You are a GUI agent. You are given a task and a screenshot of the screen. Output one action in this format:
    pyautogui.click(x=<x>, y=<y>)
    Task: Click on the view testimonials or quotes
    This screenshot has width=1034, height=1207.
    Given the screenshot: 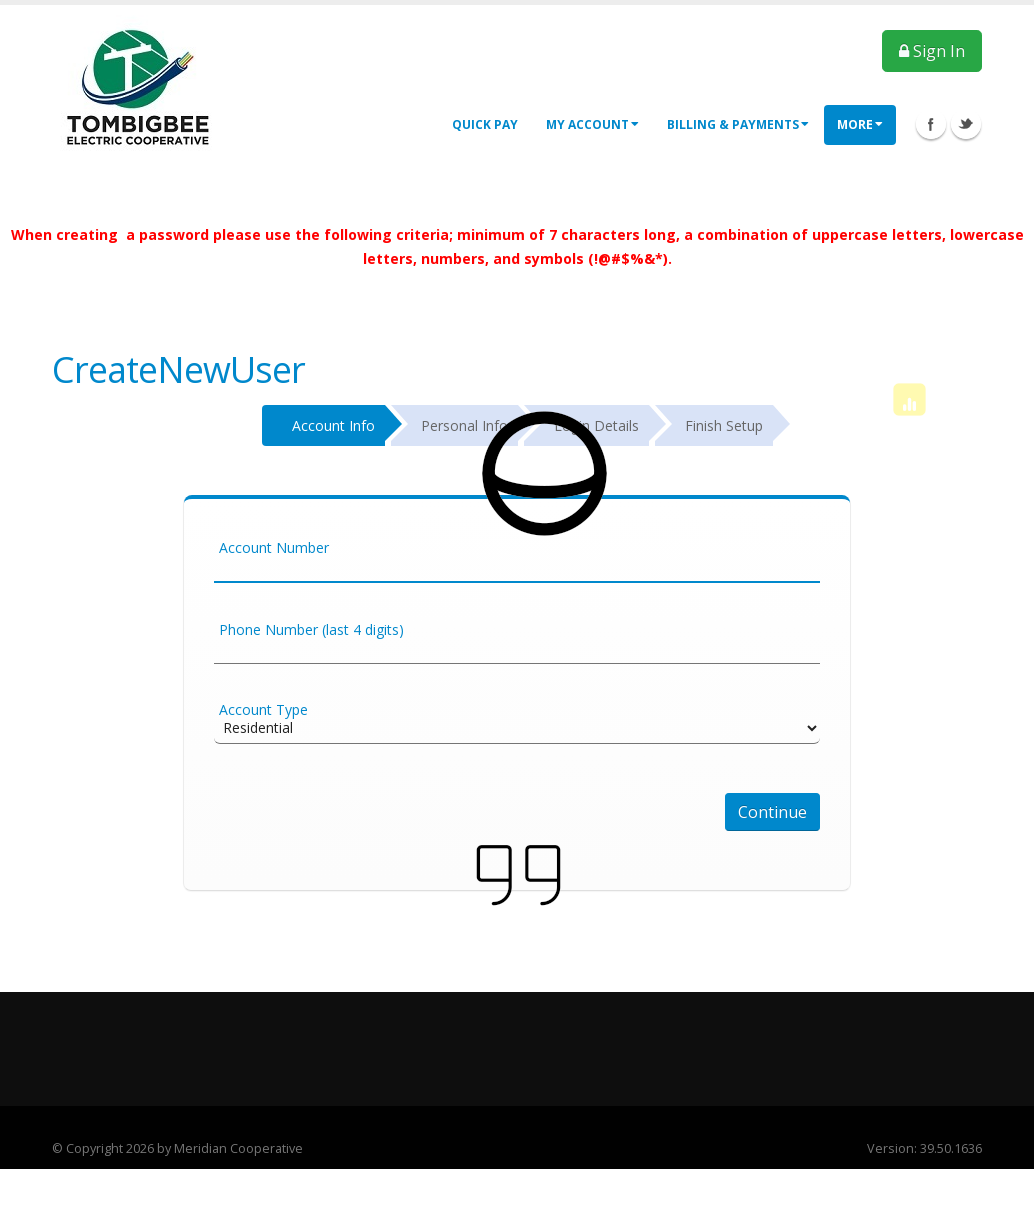 What is the action you would take?
    pyautogui.click(x=518, y=873)
    